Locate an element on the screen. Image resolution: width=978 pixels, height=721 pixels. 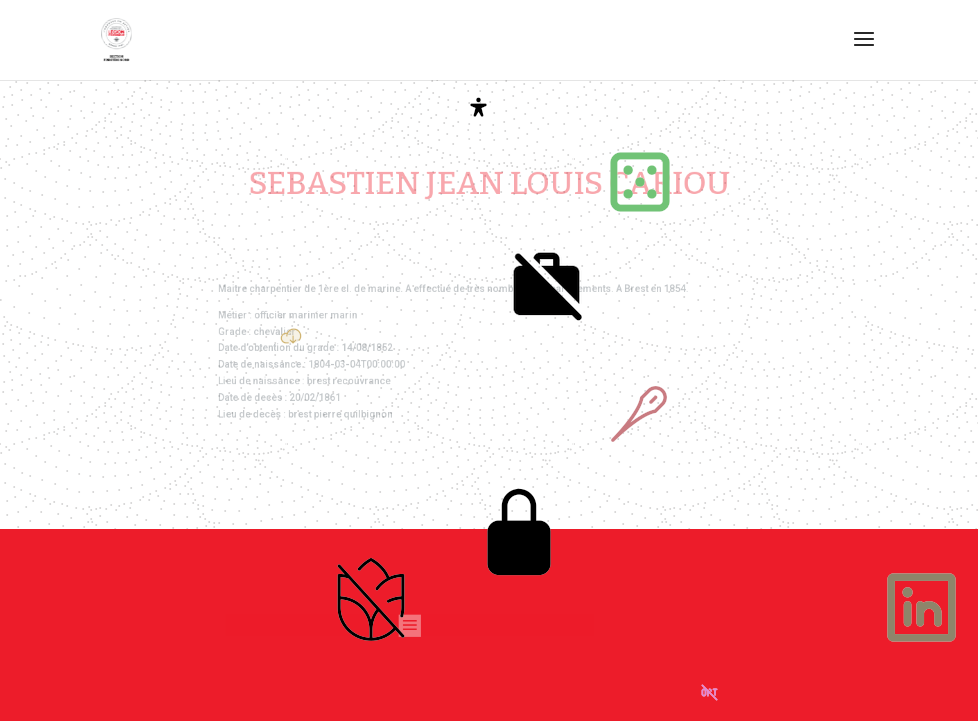
download file from cloud storage is located at coordinates (291, 336).